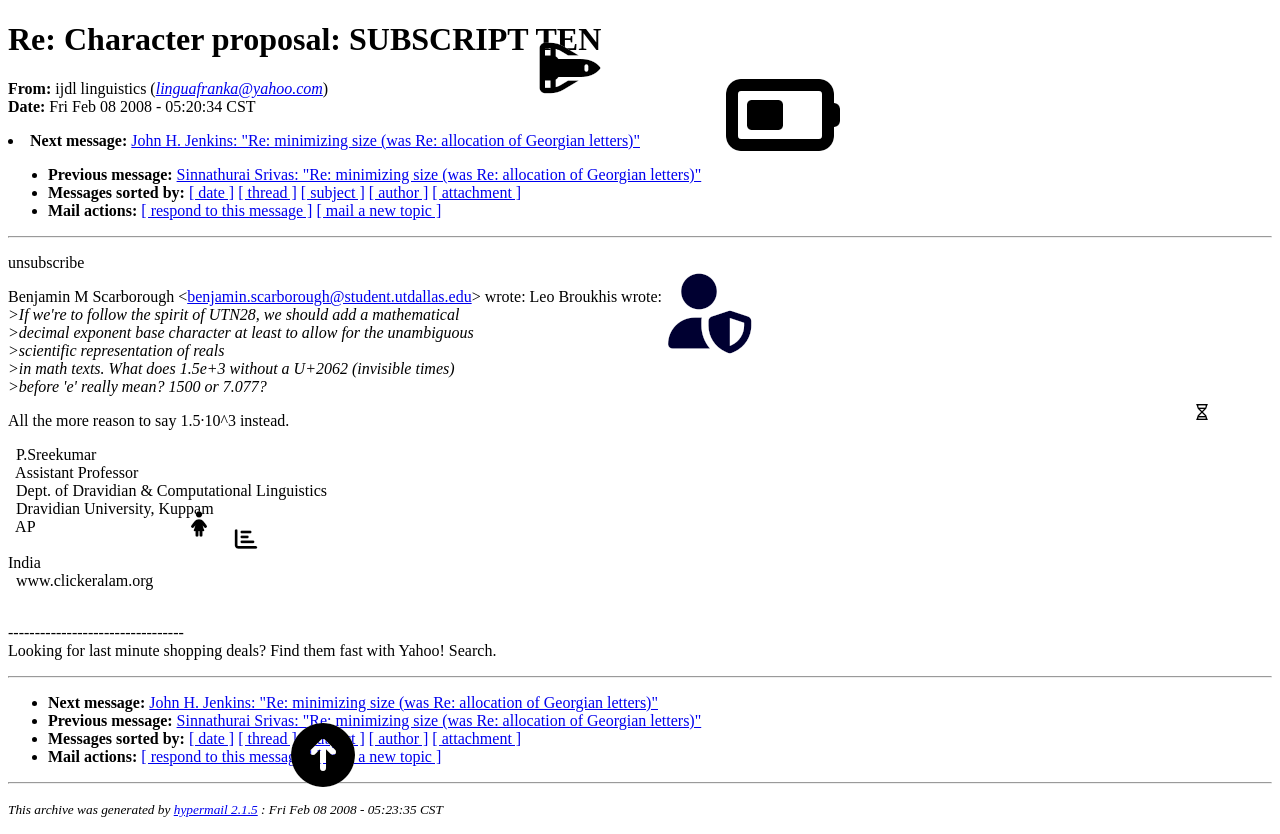 The width and height of the screenshot is (1280, 834). Describe the element at coordinates (246, 539) in the screenshot. I see `view analytics or statistics` at that location.